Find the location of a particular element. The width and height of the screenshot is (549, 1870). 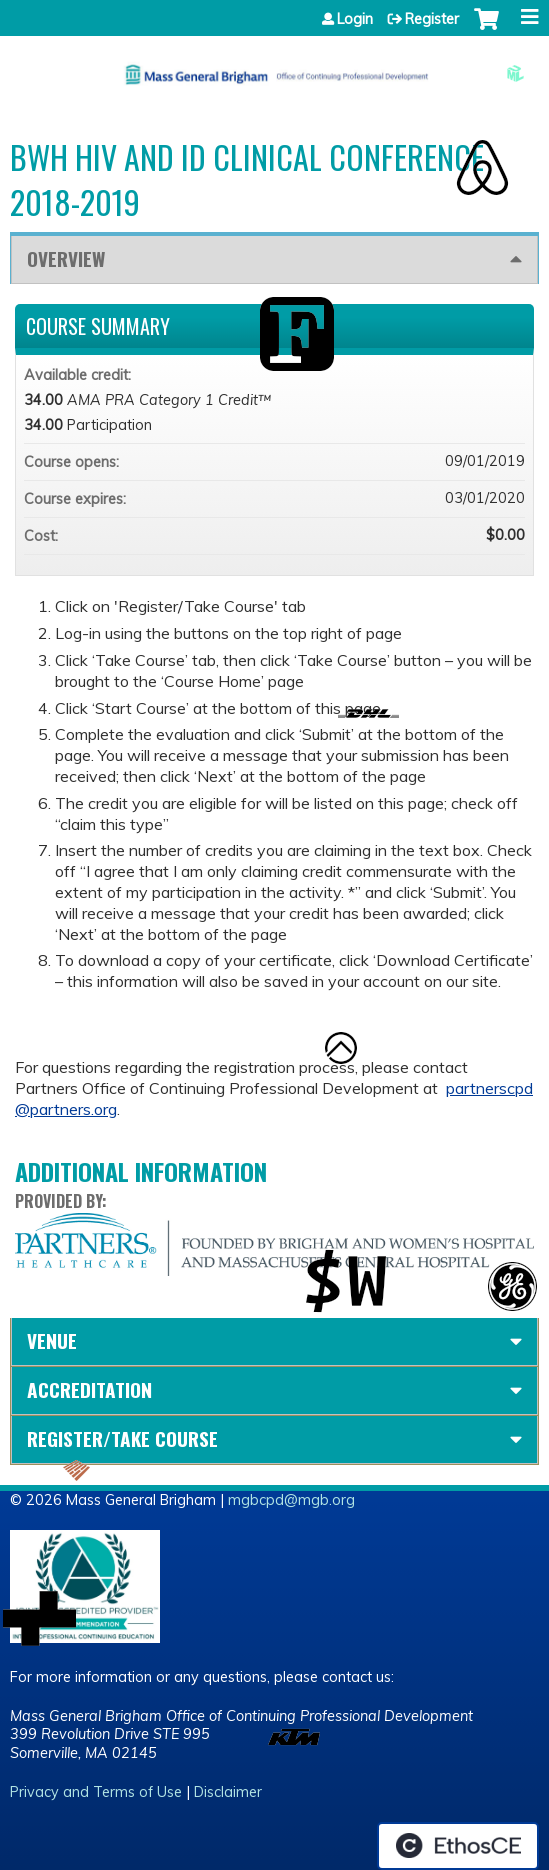

open wezterm terminal application is located at coordinates (346, 1281).